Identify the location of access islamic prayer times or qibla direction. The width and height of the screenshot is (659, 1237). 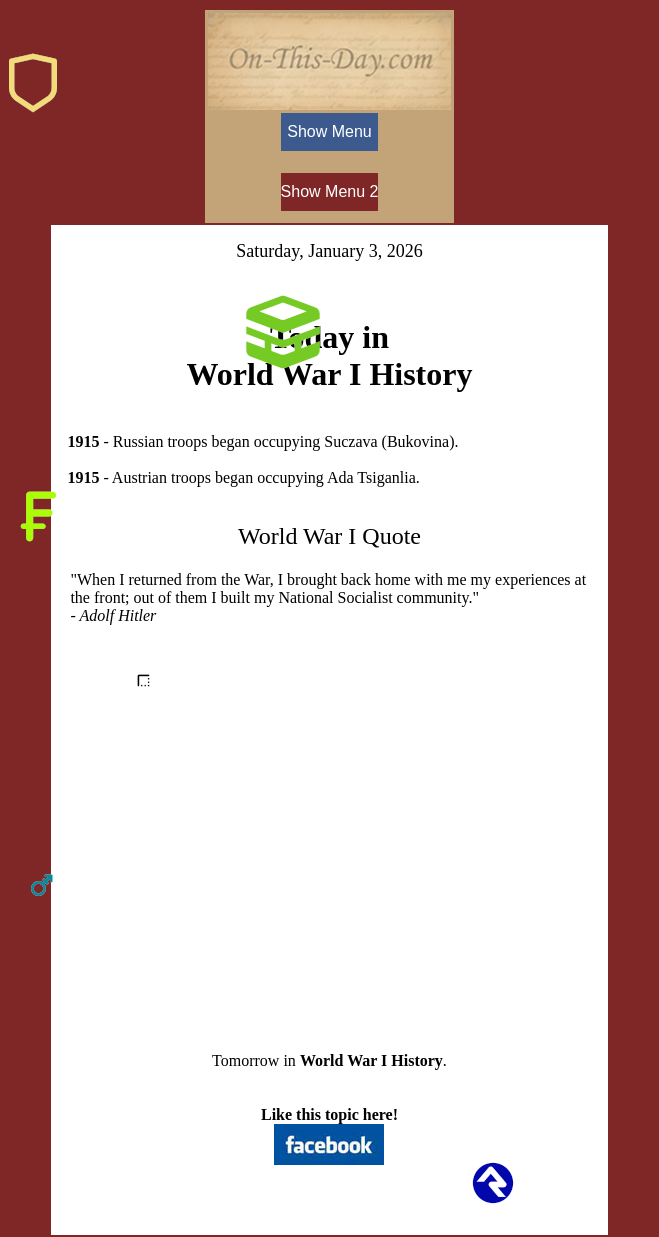
(283, 332).